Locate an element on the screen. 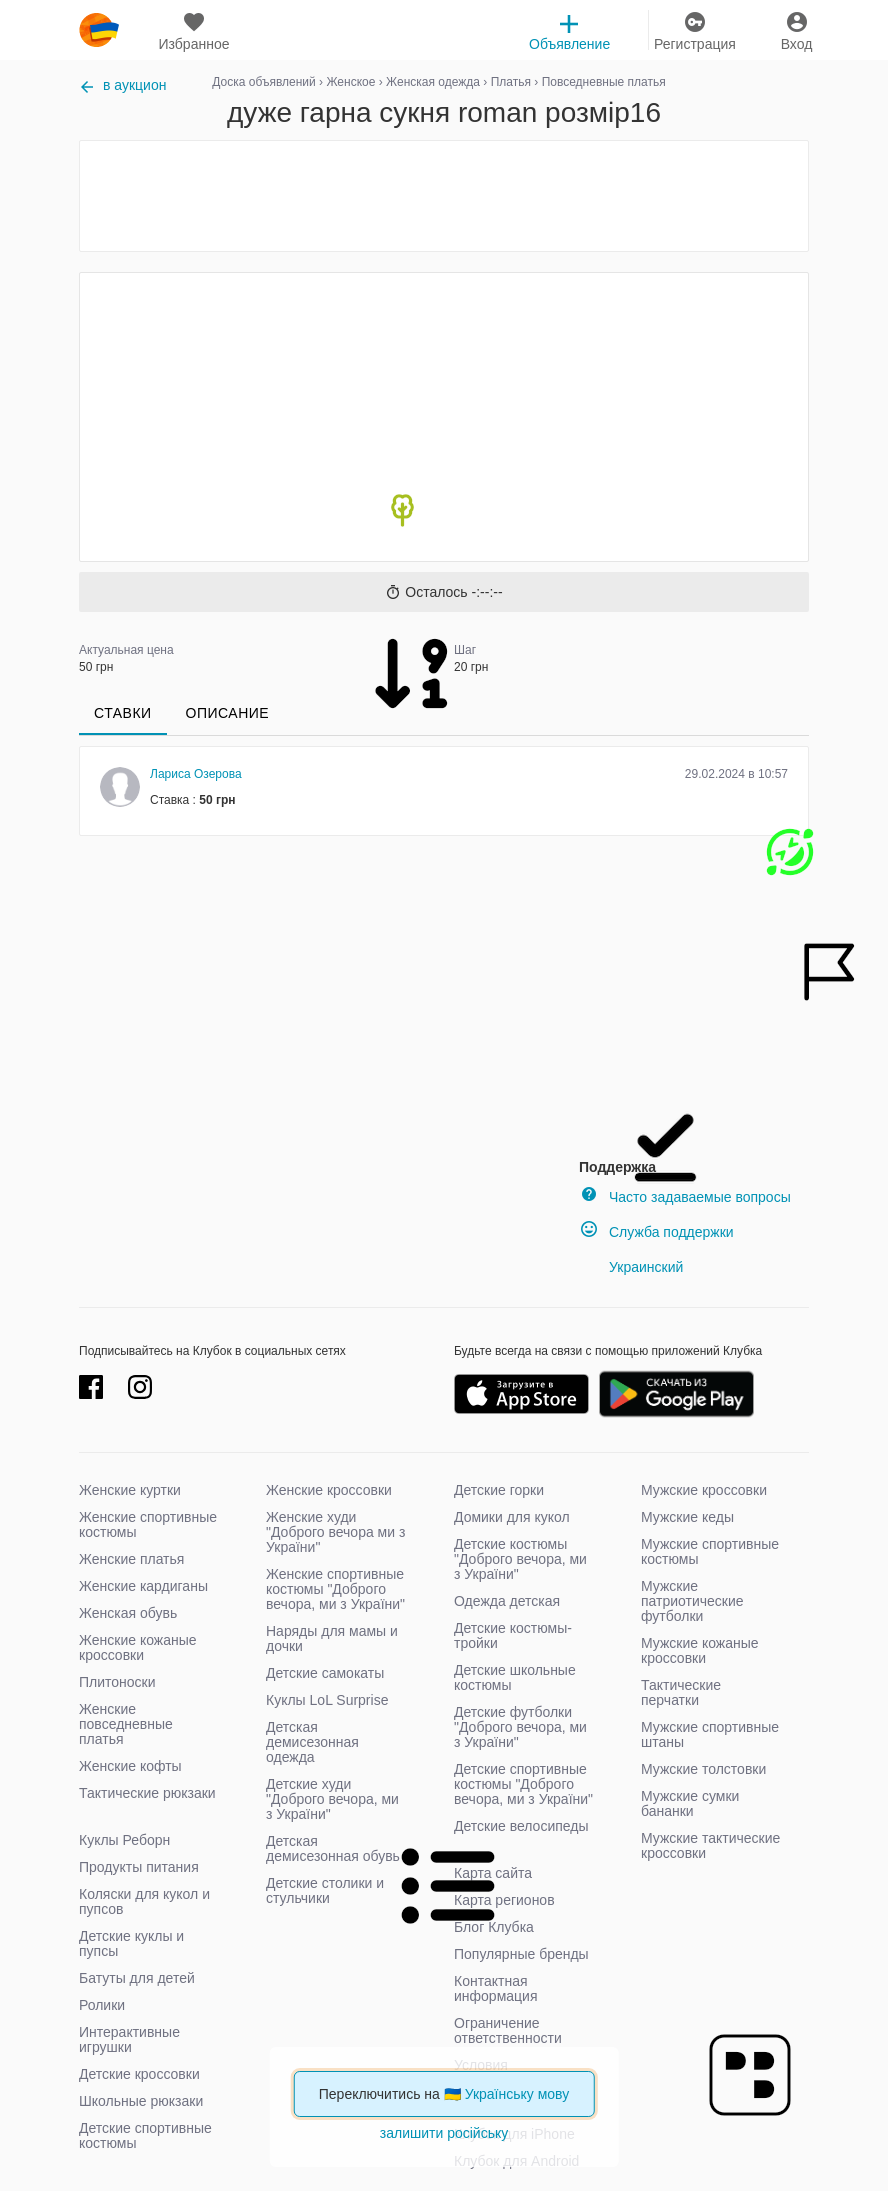 The height and width of the screenshot is (2191, 888). perbyte brand logo is located at coordinates (750, 2075).